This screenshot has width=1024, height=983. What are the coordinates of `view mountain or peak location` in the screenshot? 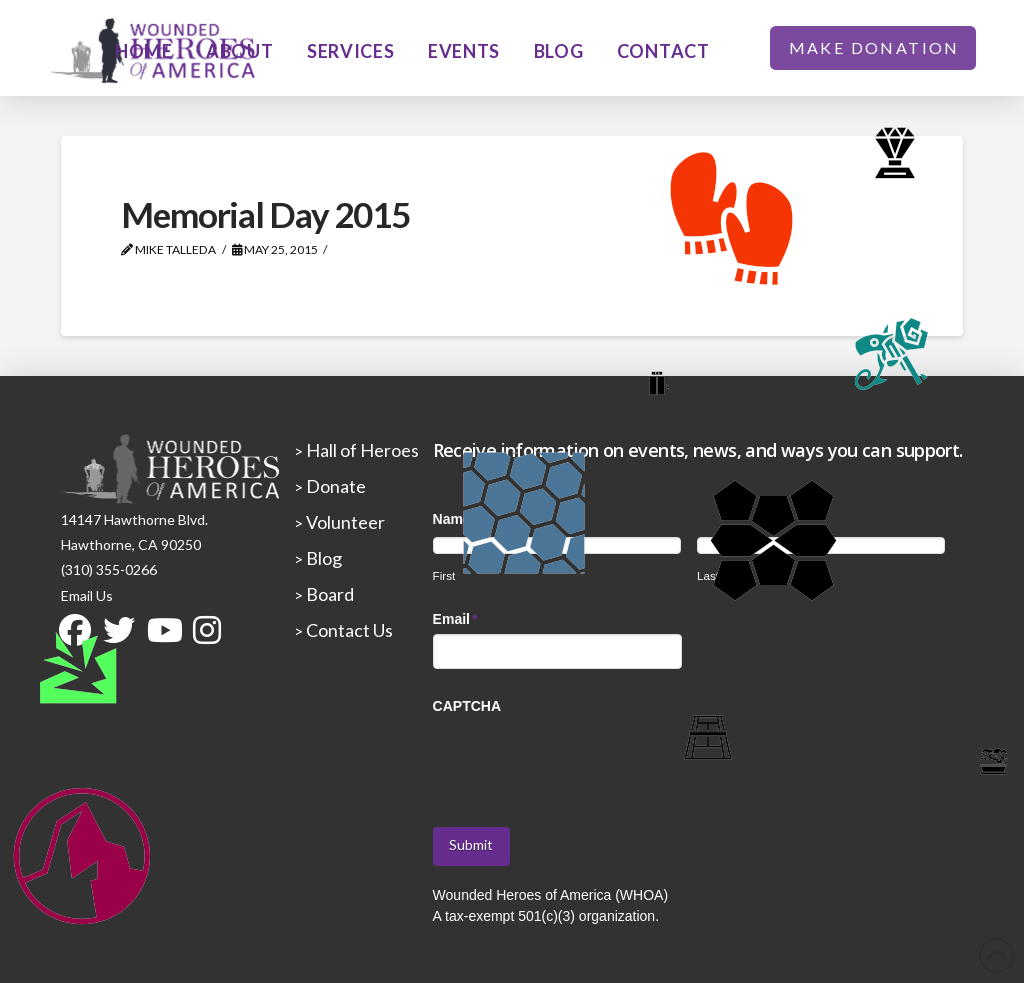 It's located at (82, 856).